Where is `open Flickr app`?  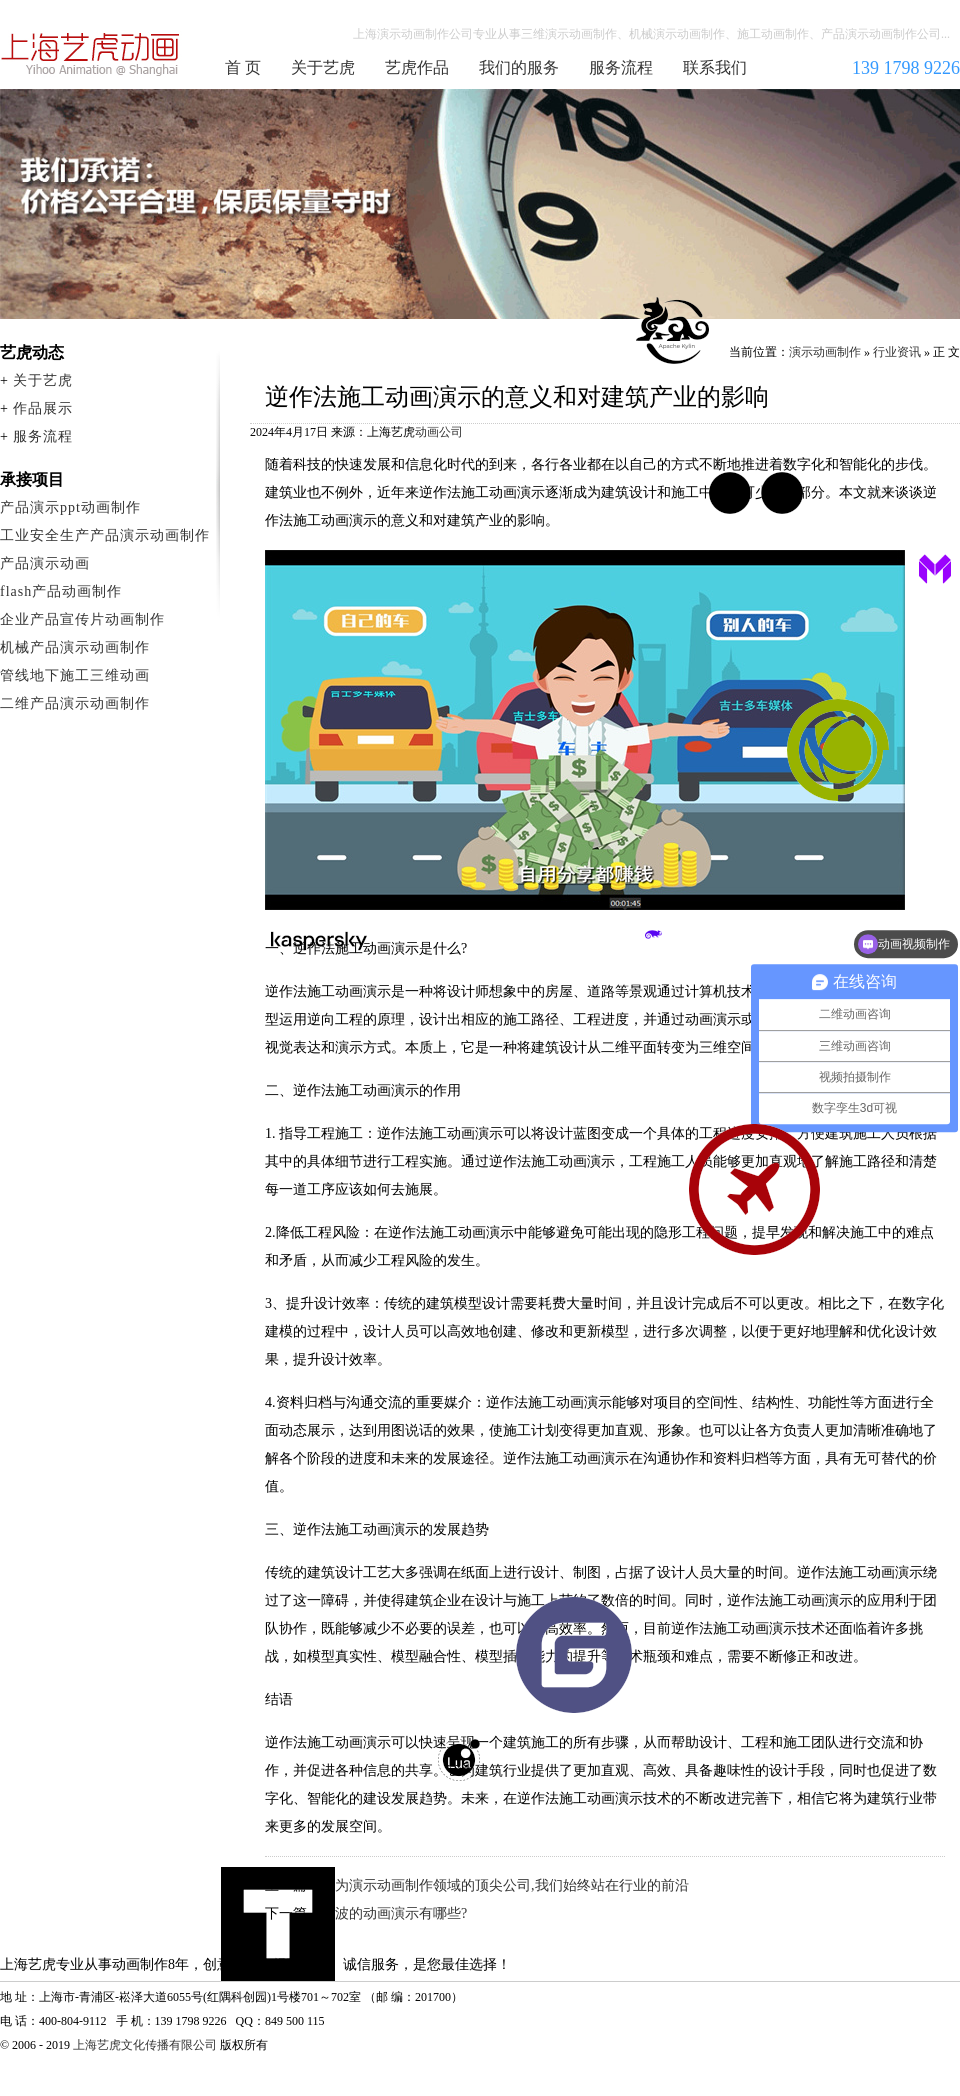 open Flickr app is located at coordinates (756, 493).